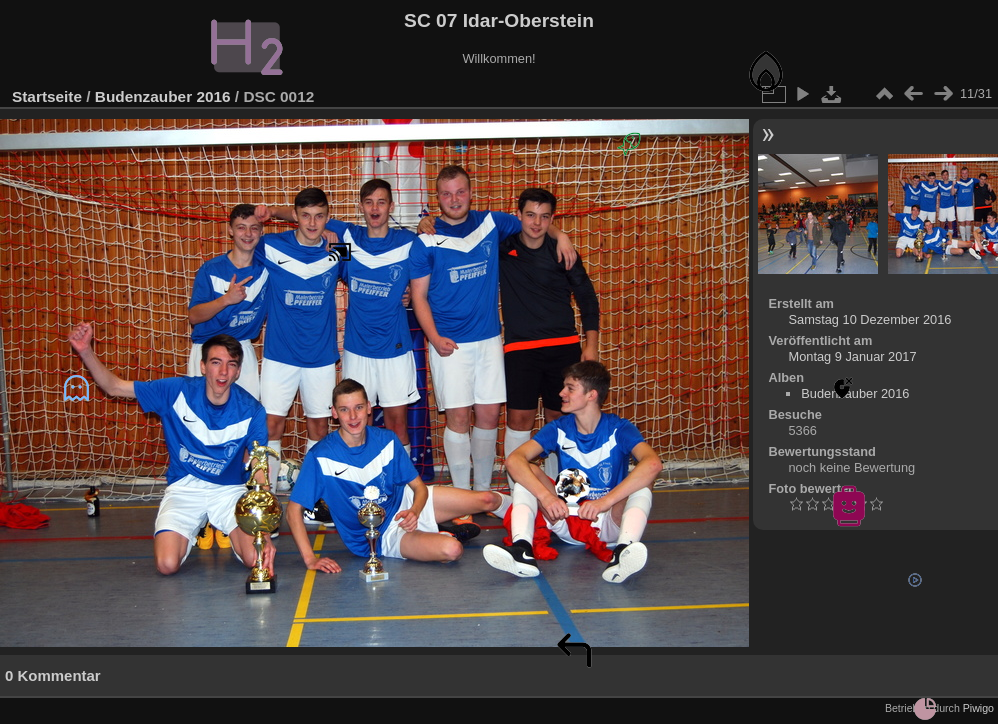  I want to click on indicates active casting connection to a display, so click(340, 252).